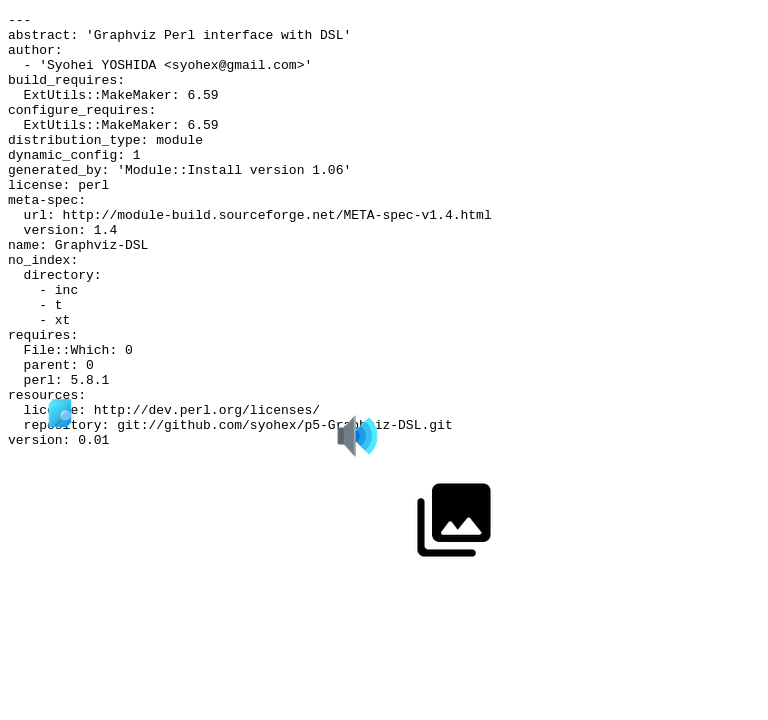  I want to click on view photo collections or albums, so click(454, 520).